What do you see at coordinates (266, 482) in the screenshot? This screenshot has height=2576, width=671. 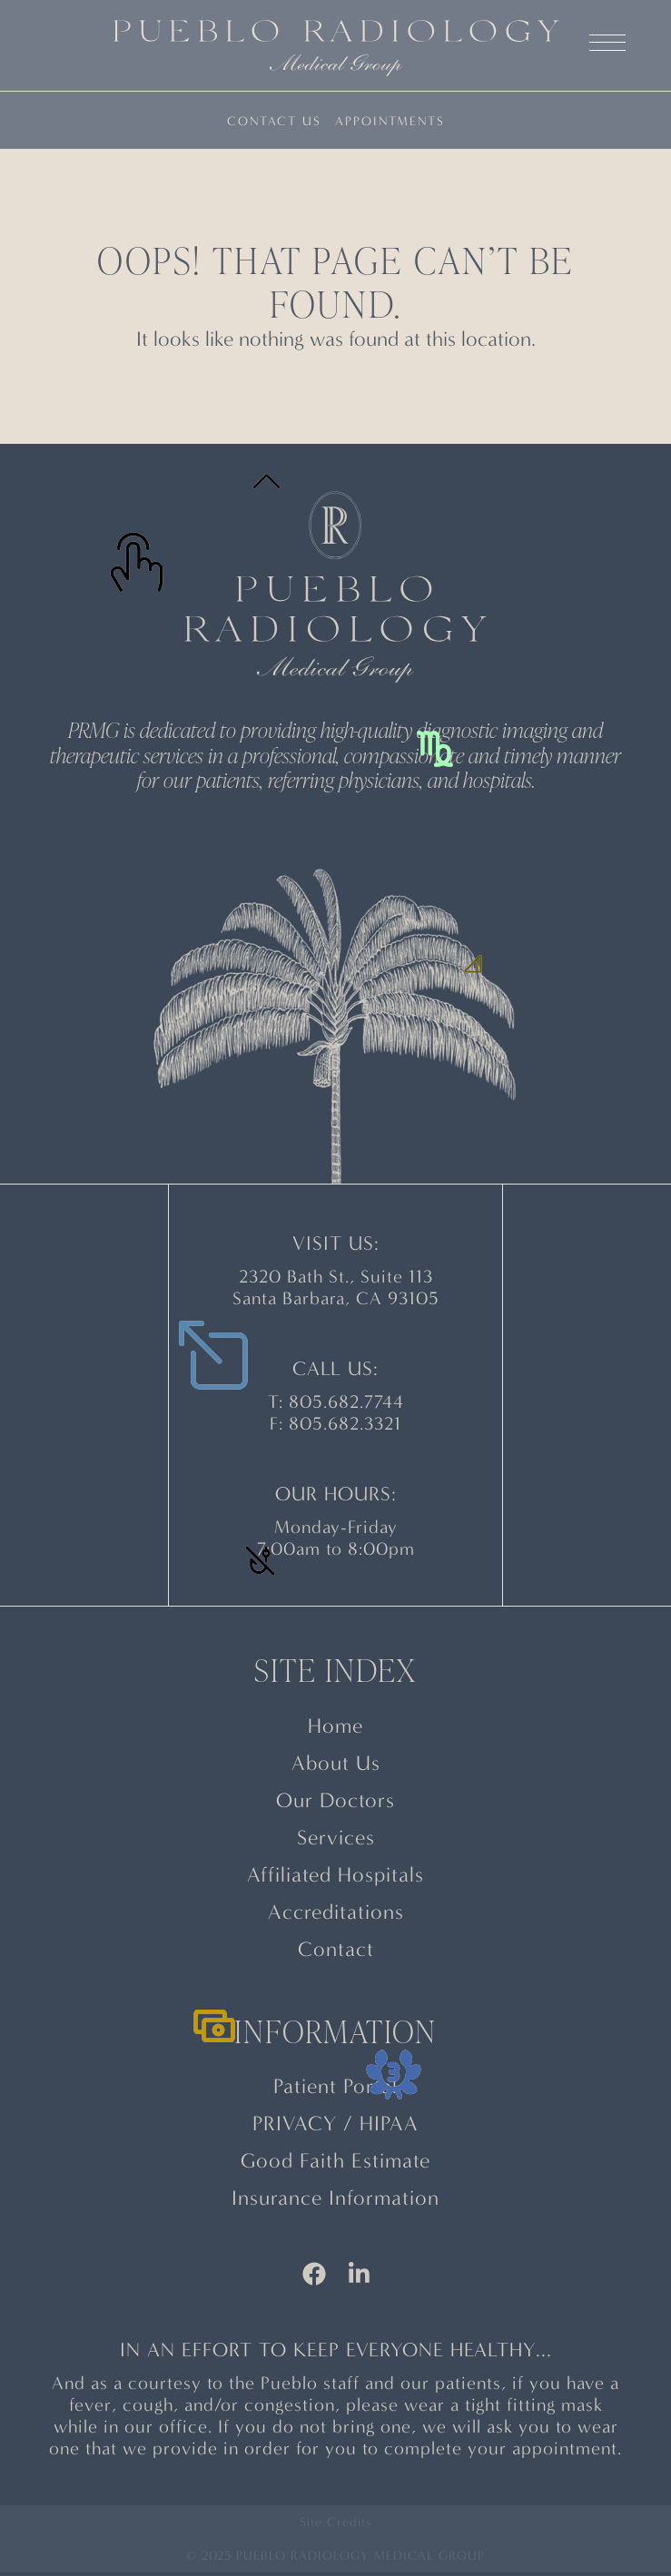 I see `collapse or minimize a section` at bounding box center [266, 482].